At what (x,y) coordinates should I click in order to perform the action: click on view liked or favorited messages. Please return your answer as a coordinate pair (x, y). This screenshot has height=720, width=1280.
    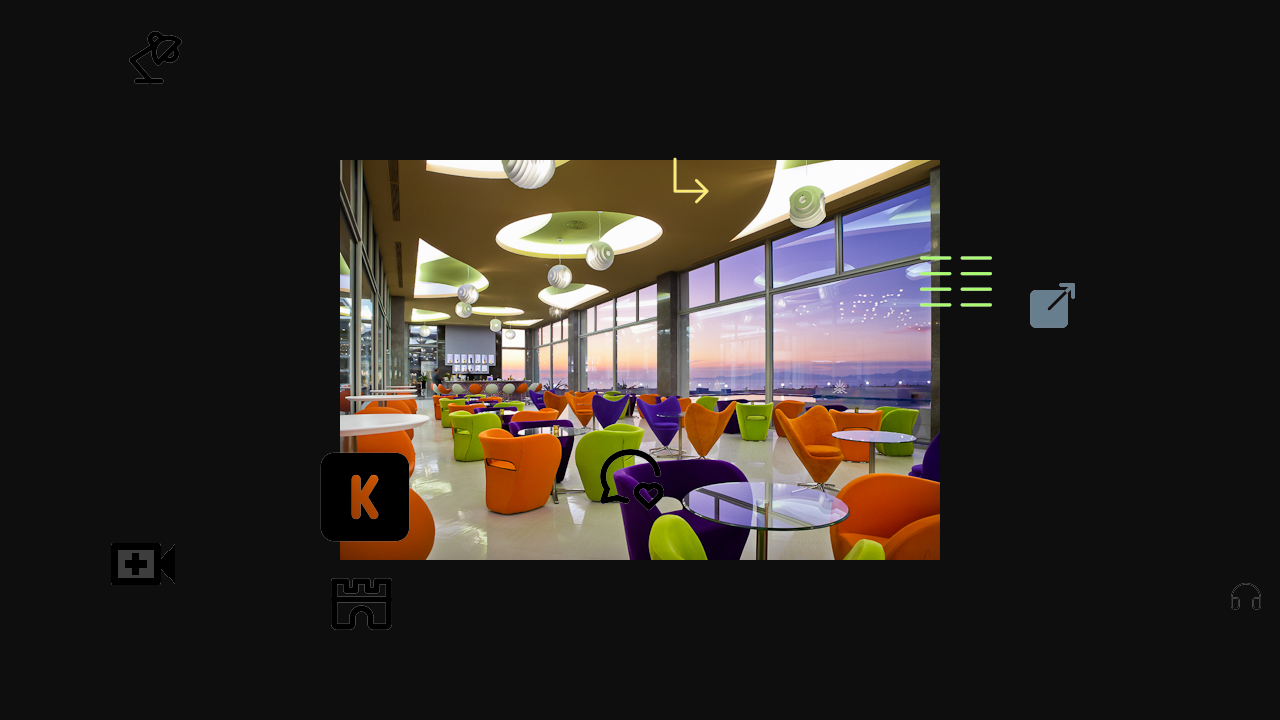
    Looking at the image, I should click on (630, 476).